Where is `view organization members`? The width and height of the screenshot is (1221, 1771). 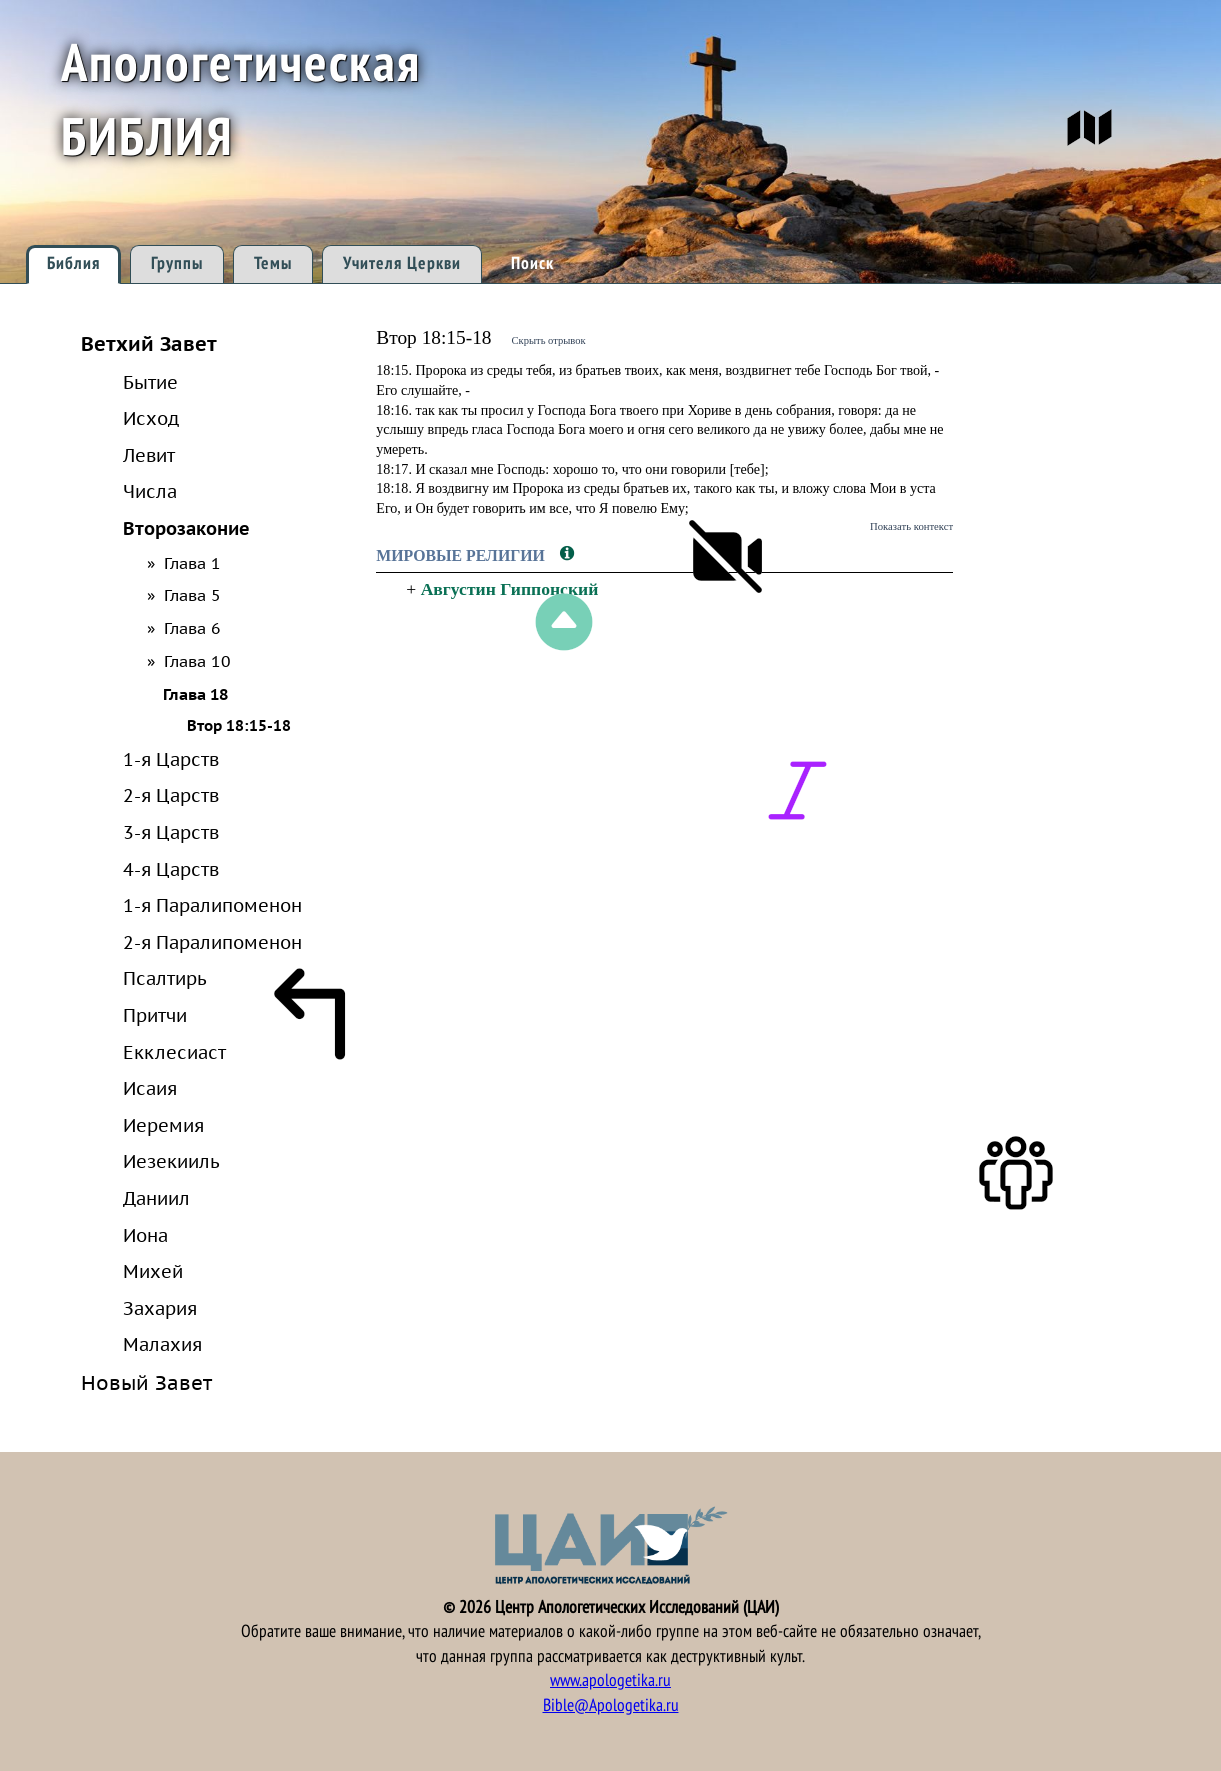
view organization members is located at coordinates (1016, 1173).